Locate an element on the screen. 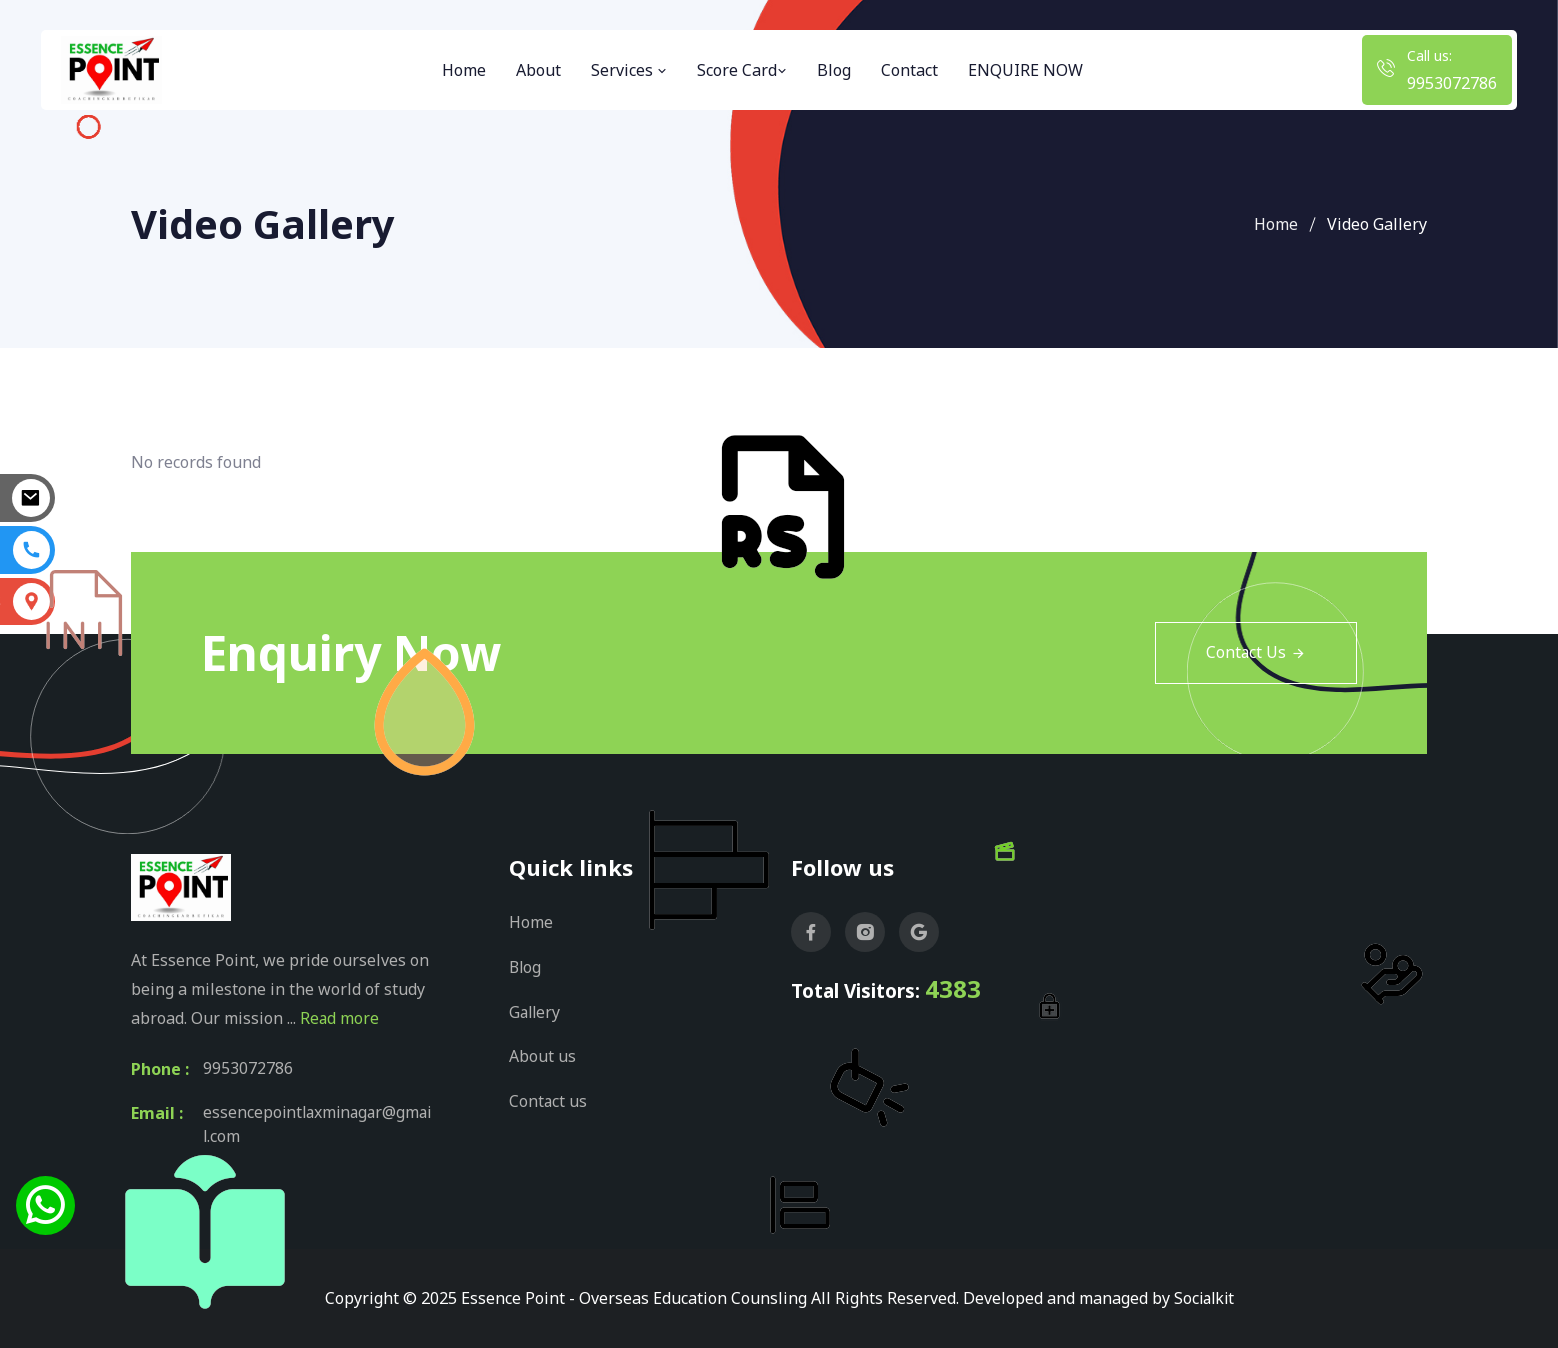 This screenshot has width=1558, height=1348. access video or movie content is located at coordinates (1005, 852).